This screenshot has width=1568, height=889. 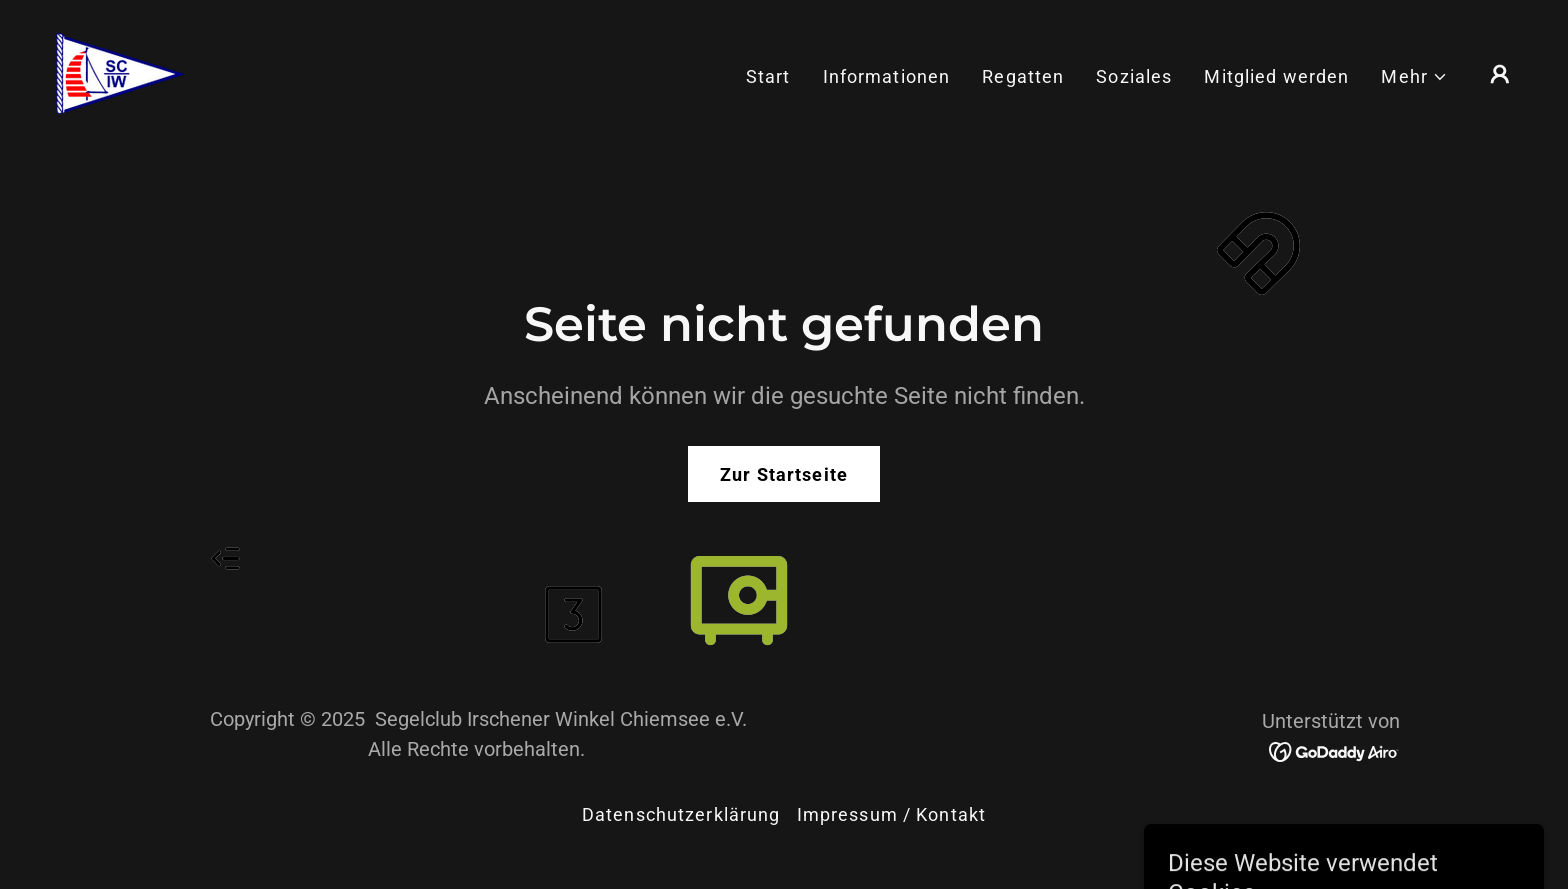 What do you see at coordinates (225, 558) in the screenshot?
I see `decrease text indentation` at bounding box center [225, 558].